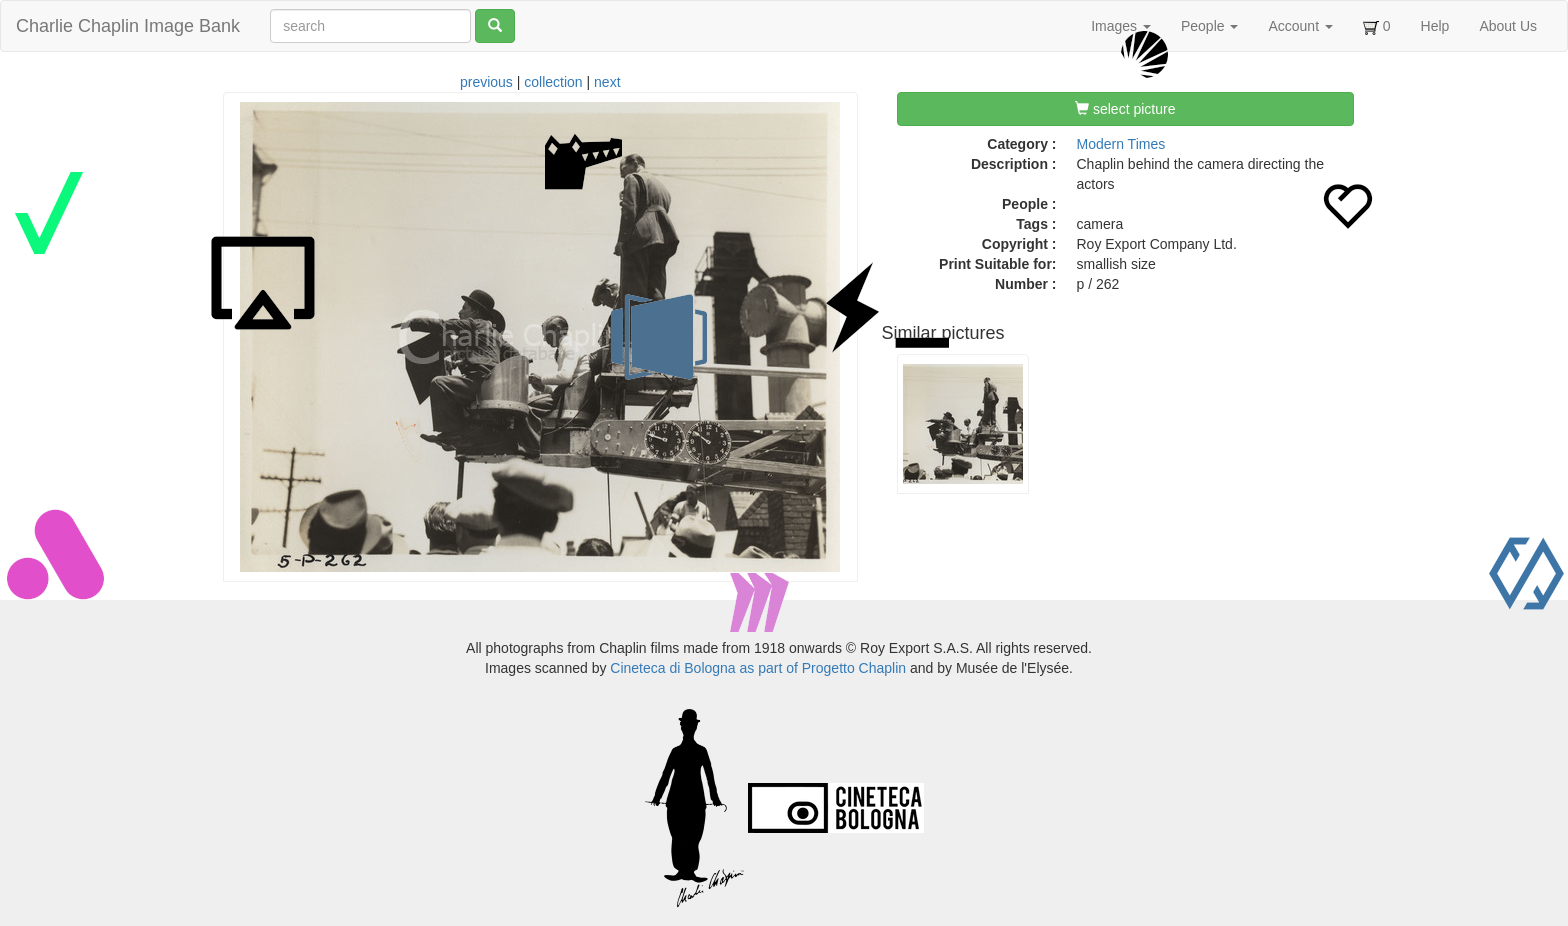 This screenshot has width=1568, height=926. Describe the element at coordinates (1526, 573) in the screenshot. I see `xendit payment platform logo` at that location.